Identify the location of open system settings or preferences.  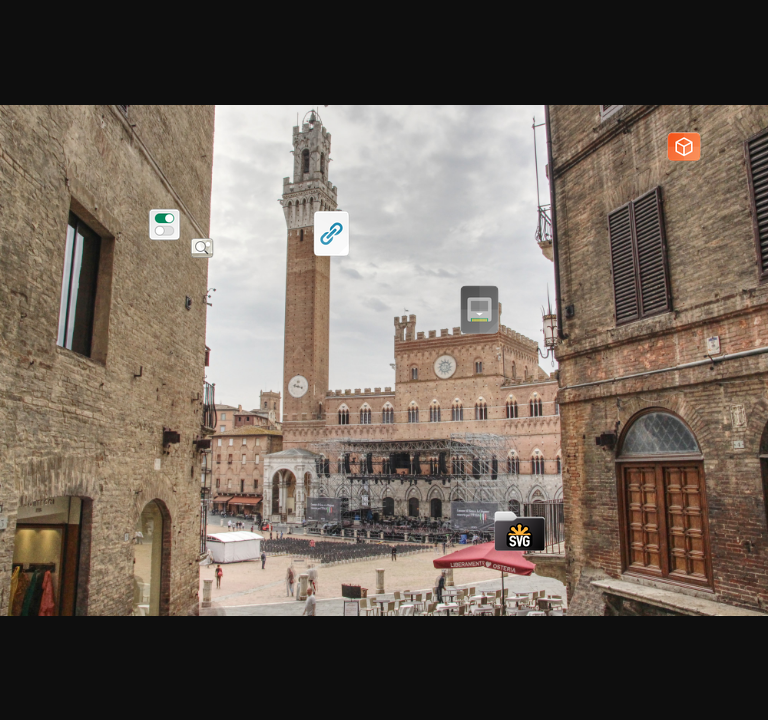
(164, 224).